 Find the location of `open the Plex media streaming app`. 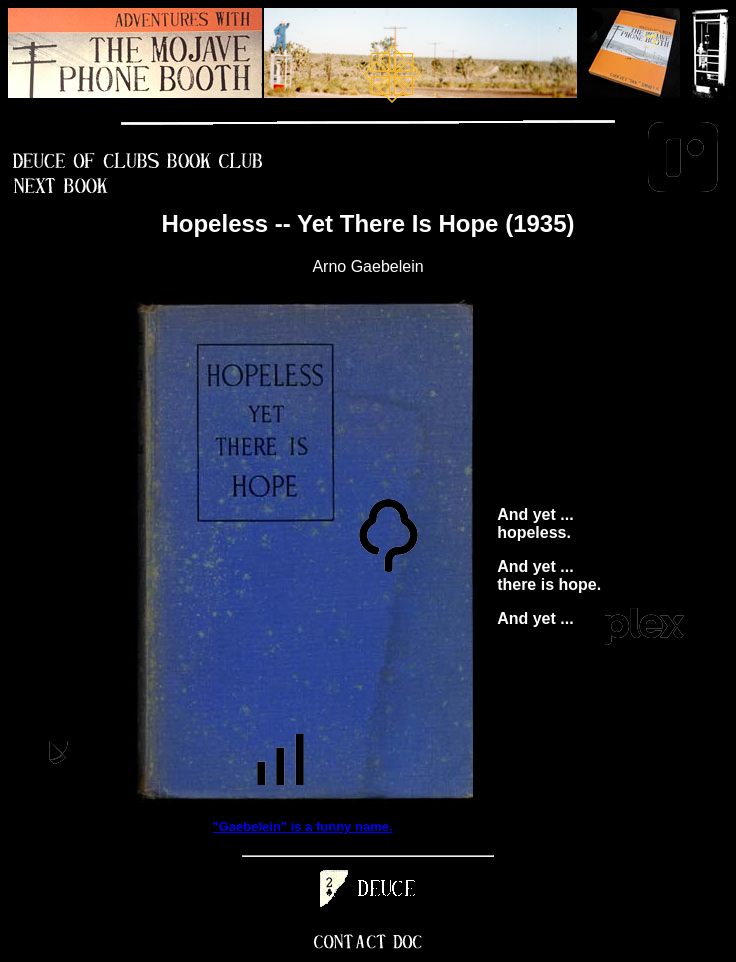

open the Plex media streaming app is located at coordinates (644, 626).